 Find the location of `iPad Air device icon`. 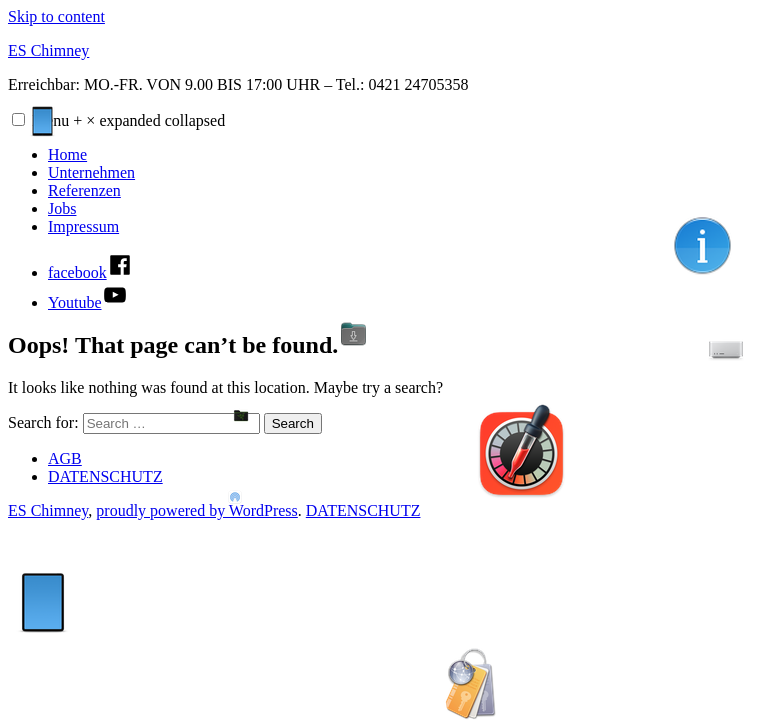

iPad Air device icon is located at coordinates (43, 603).